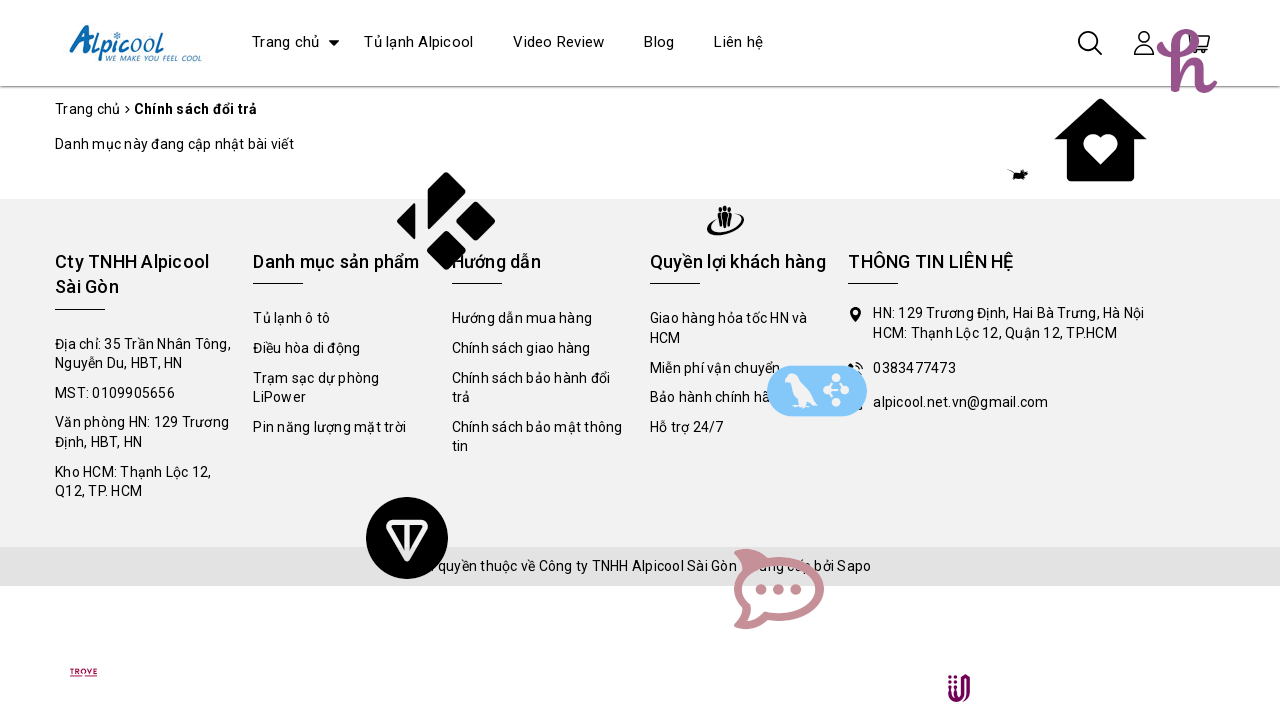 The image size is (1280, 720). What do you see at coordinates (1017, 174) in the screenshot?
I see `xfce desktop environment logo` at bounding box center [1017, 174].